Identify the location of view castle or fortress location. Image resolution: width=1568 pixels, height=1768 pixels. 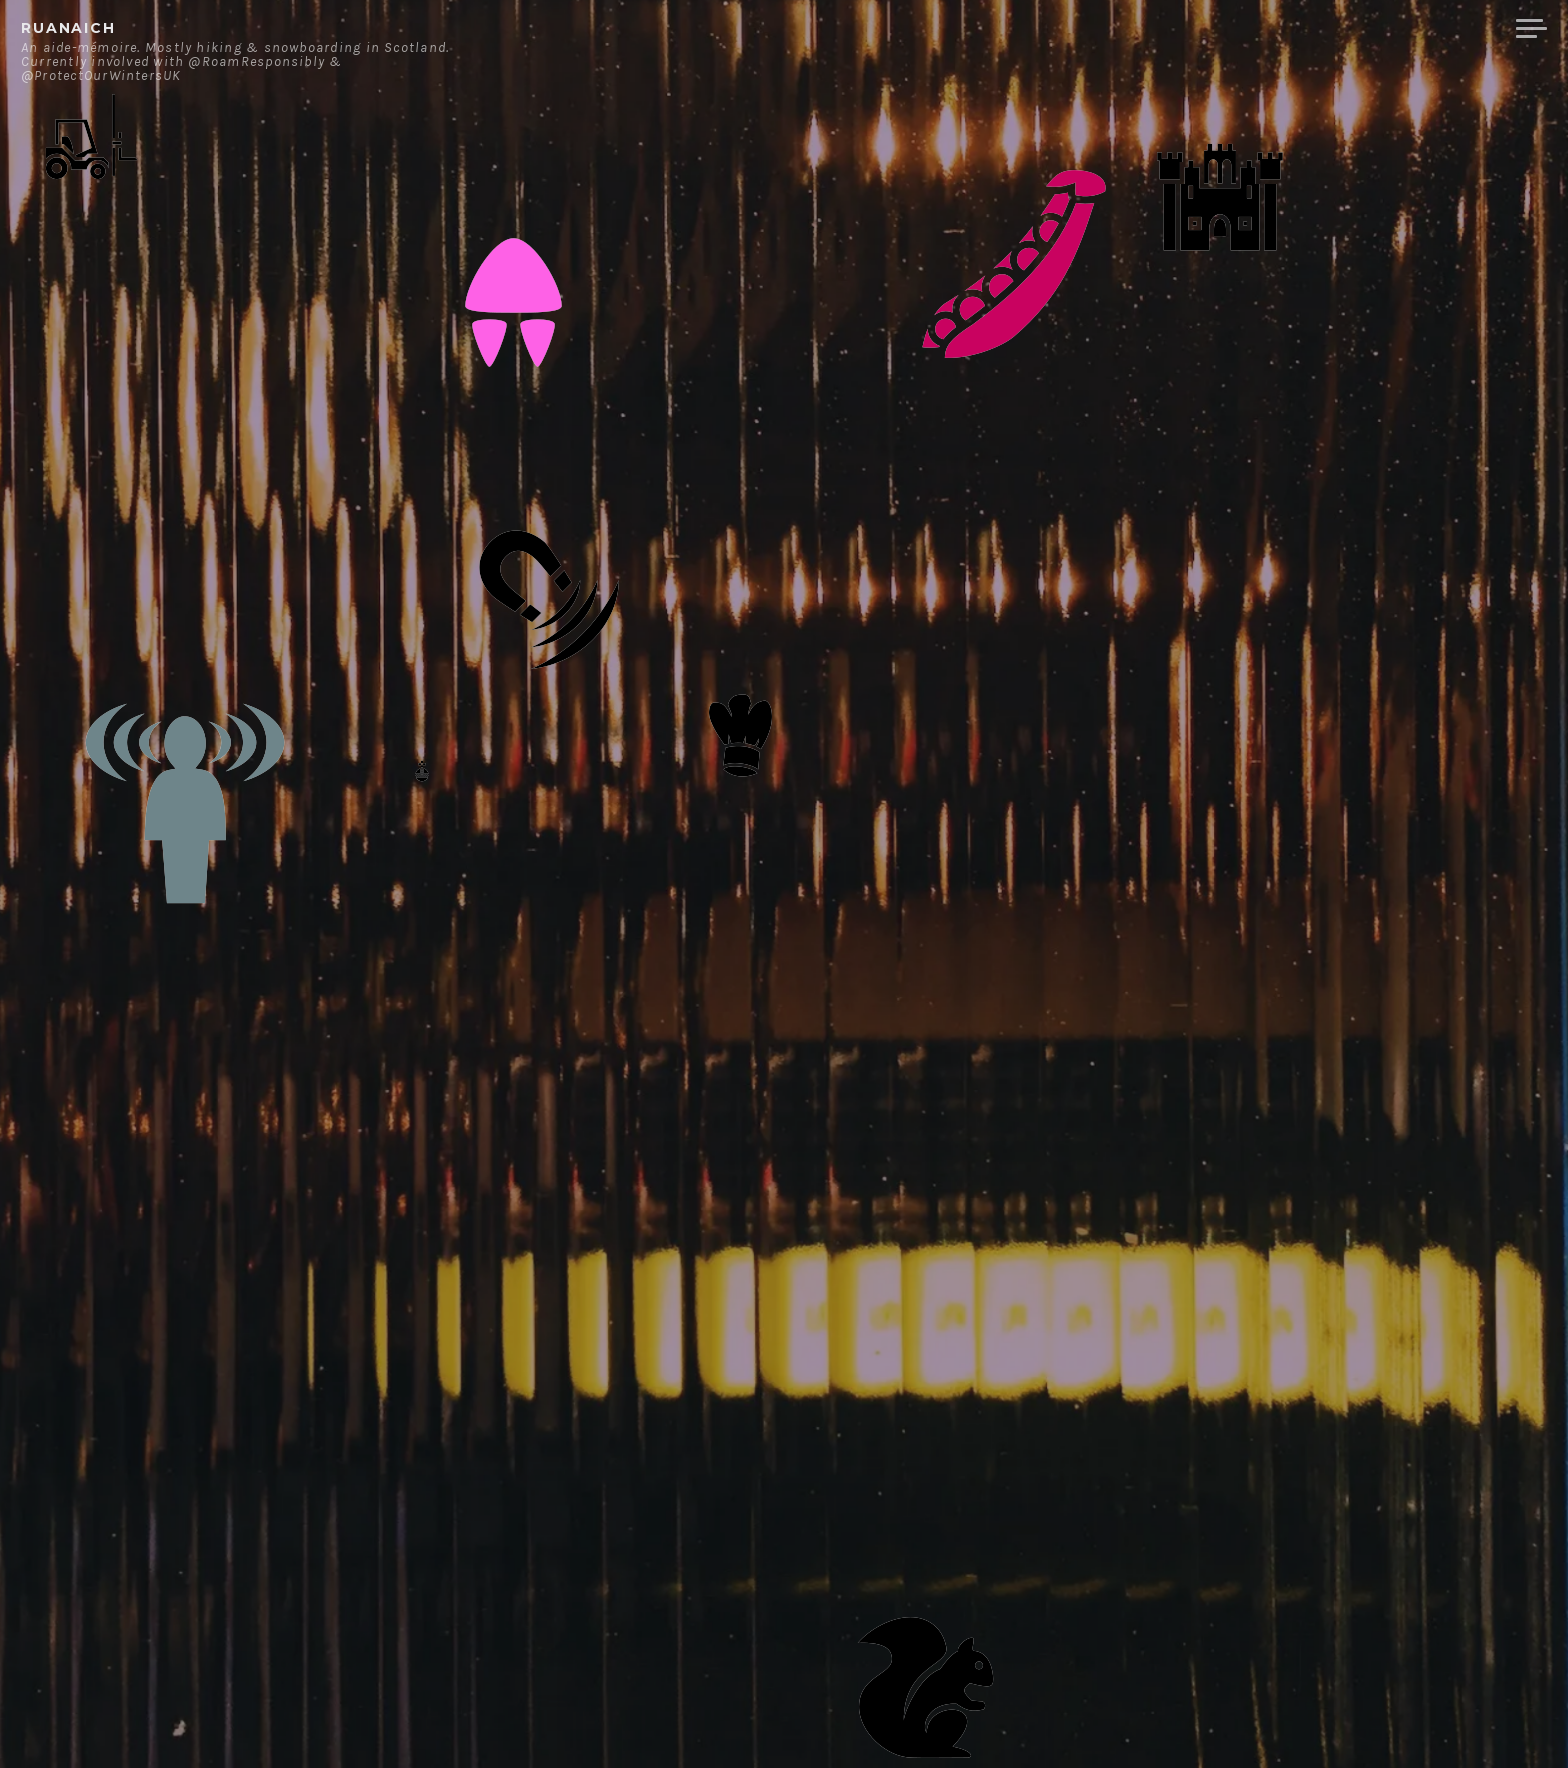
(1220, 190).